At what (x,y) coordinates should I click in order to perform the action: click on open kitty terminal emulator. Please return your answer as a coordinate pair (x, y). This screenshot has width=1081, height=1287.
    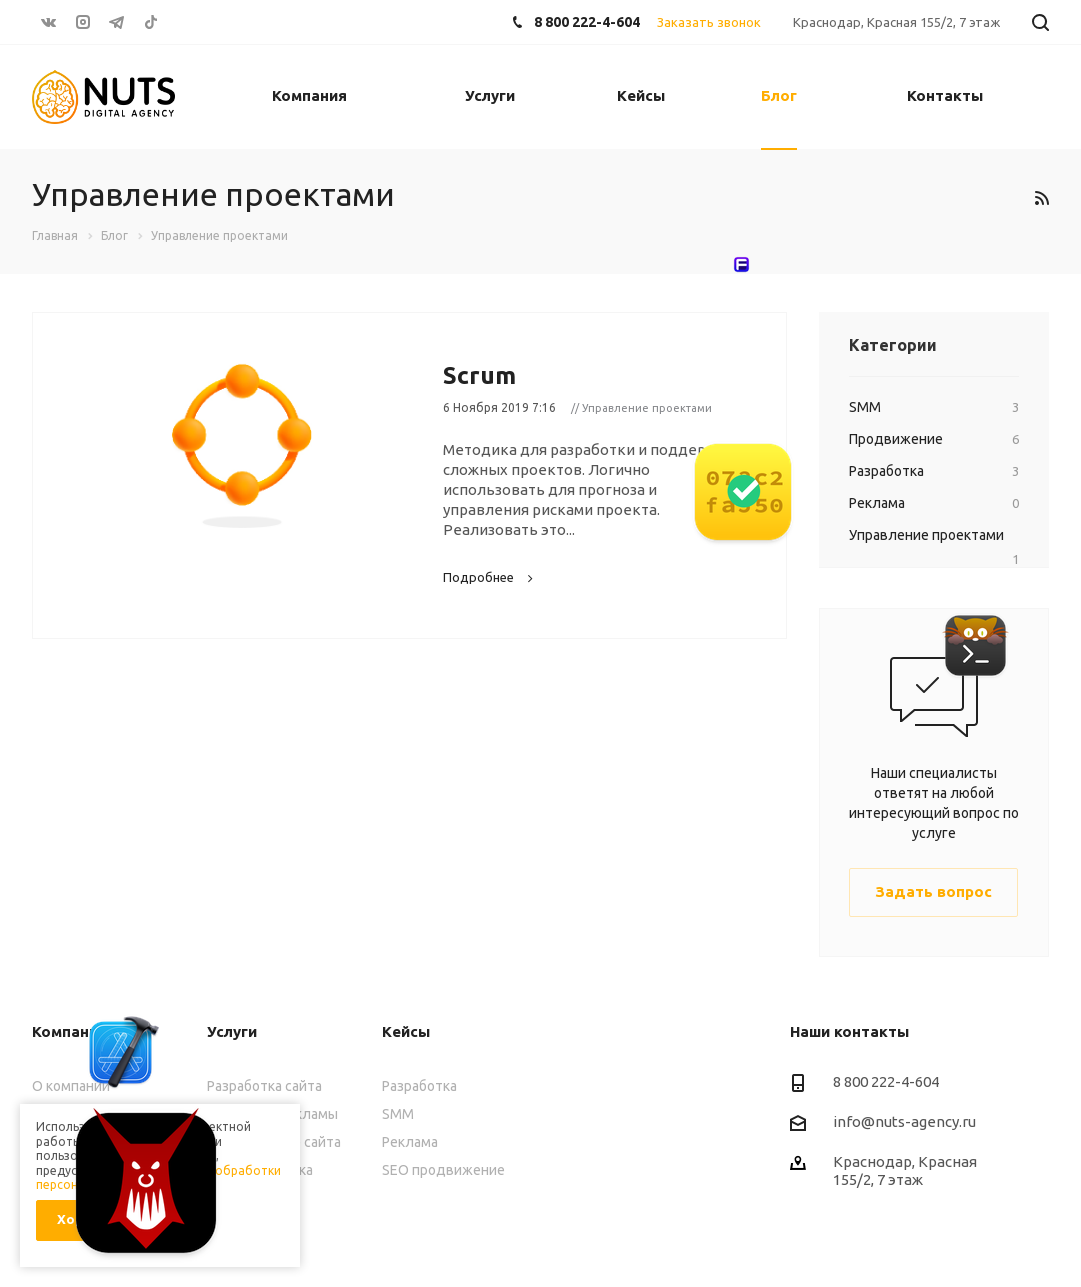
    Looking at the image, I should click on (975, 645).